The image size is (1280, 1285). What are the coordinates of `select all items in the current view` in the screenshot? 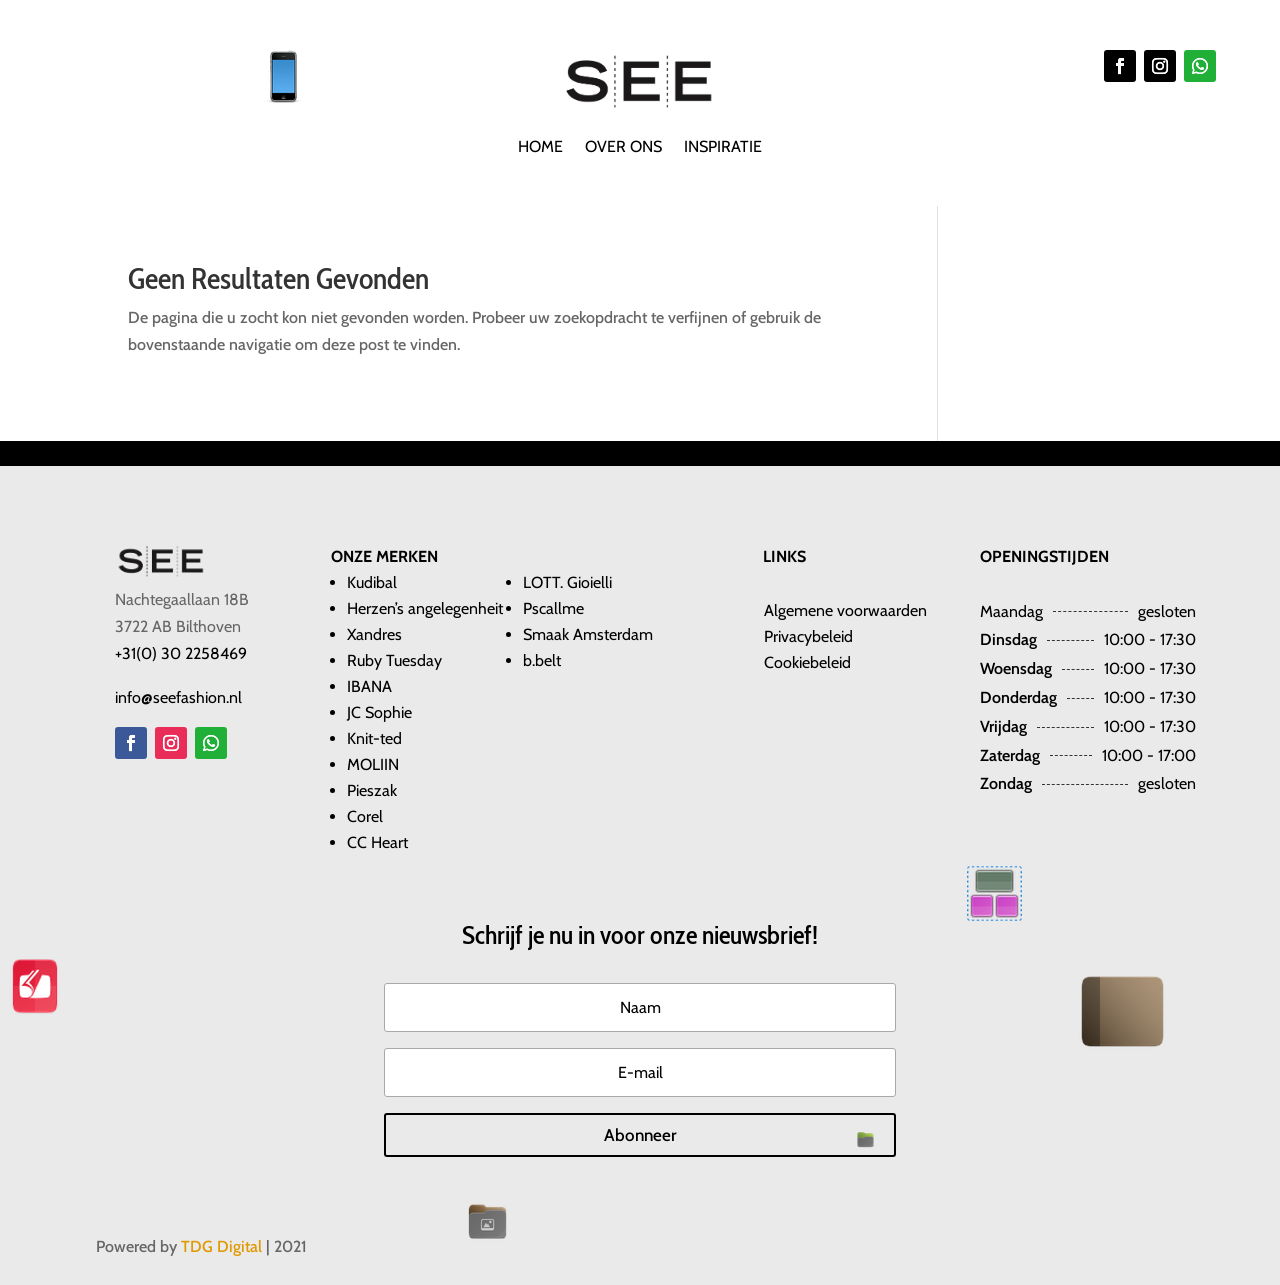 It's located at (994, 893).